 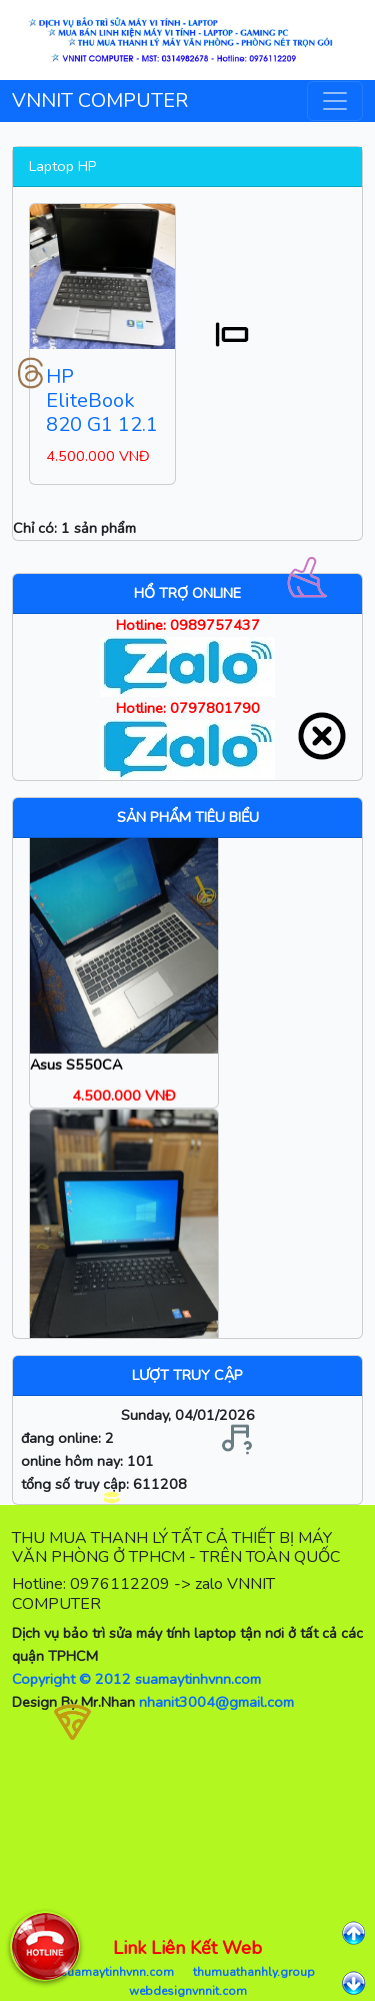 I want to click on open the Threads app, so click(x=31, y=373).